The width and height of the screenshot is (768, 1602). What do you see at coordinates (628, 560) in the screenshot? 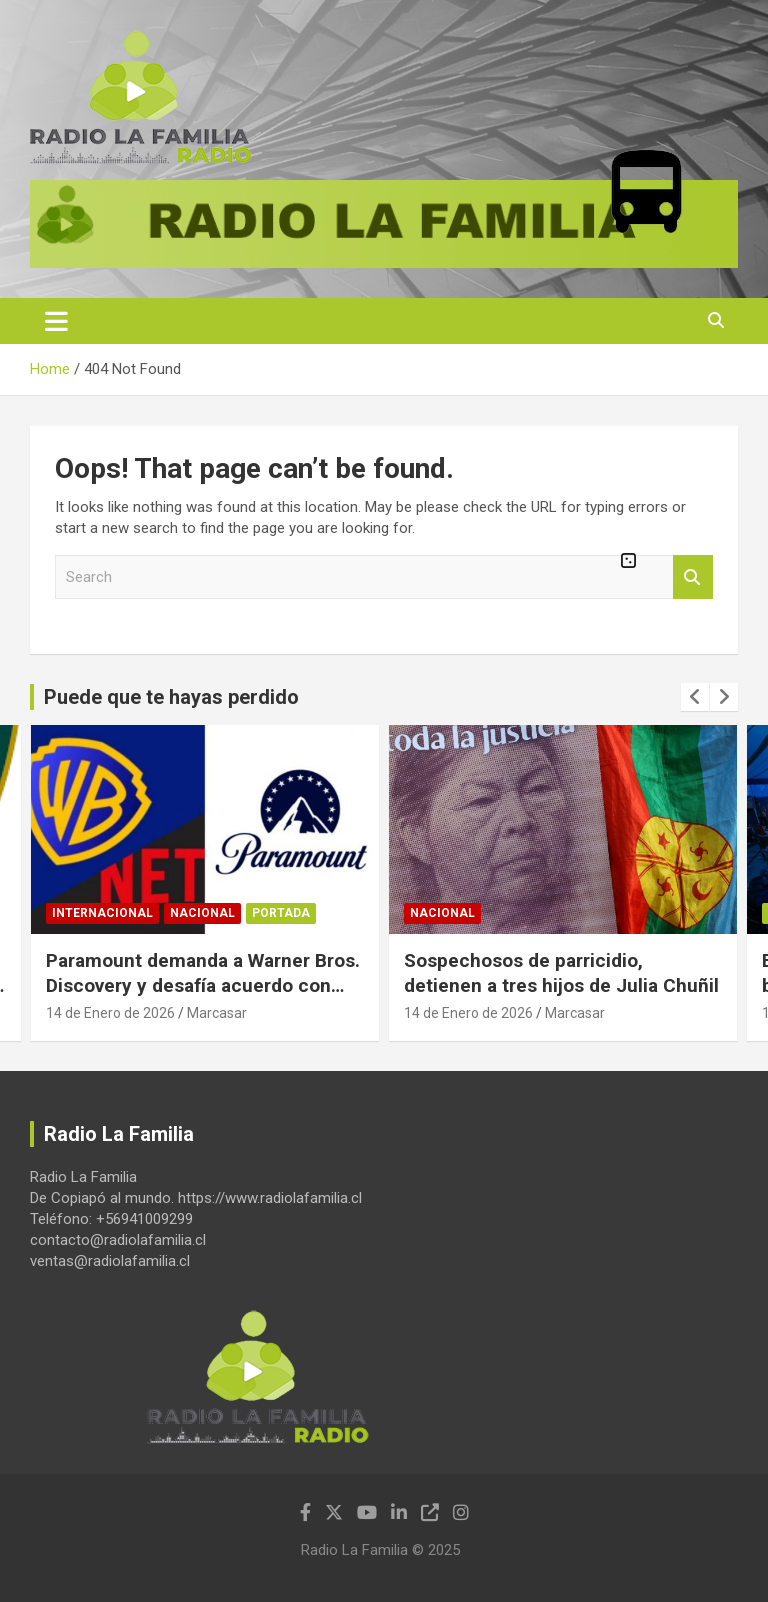
I see `roll dice or generate random number` at bounding box center [628, 560].